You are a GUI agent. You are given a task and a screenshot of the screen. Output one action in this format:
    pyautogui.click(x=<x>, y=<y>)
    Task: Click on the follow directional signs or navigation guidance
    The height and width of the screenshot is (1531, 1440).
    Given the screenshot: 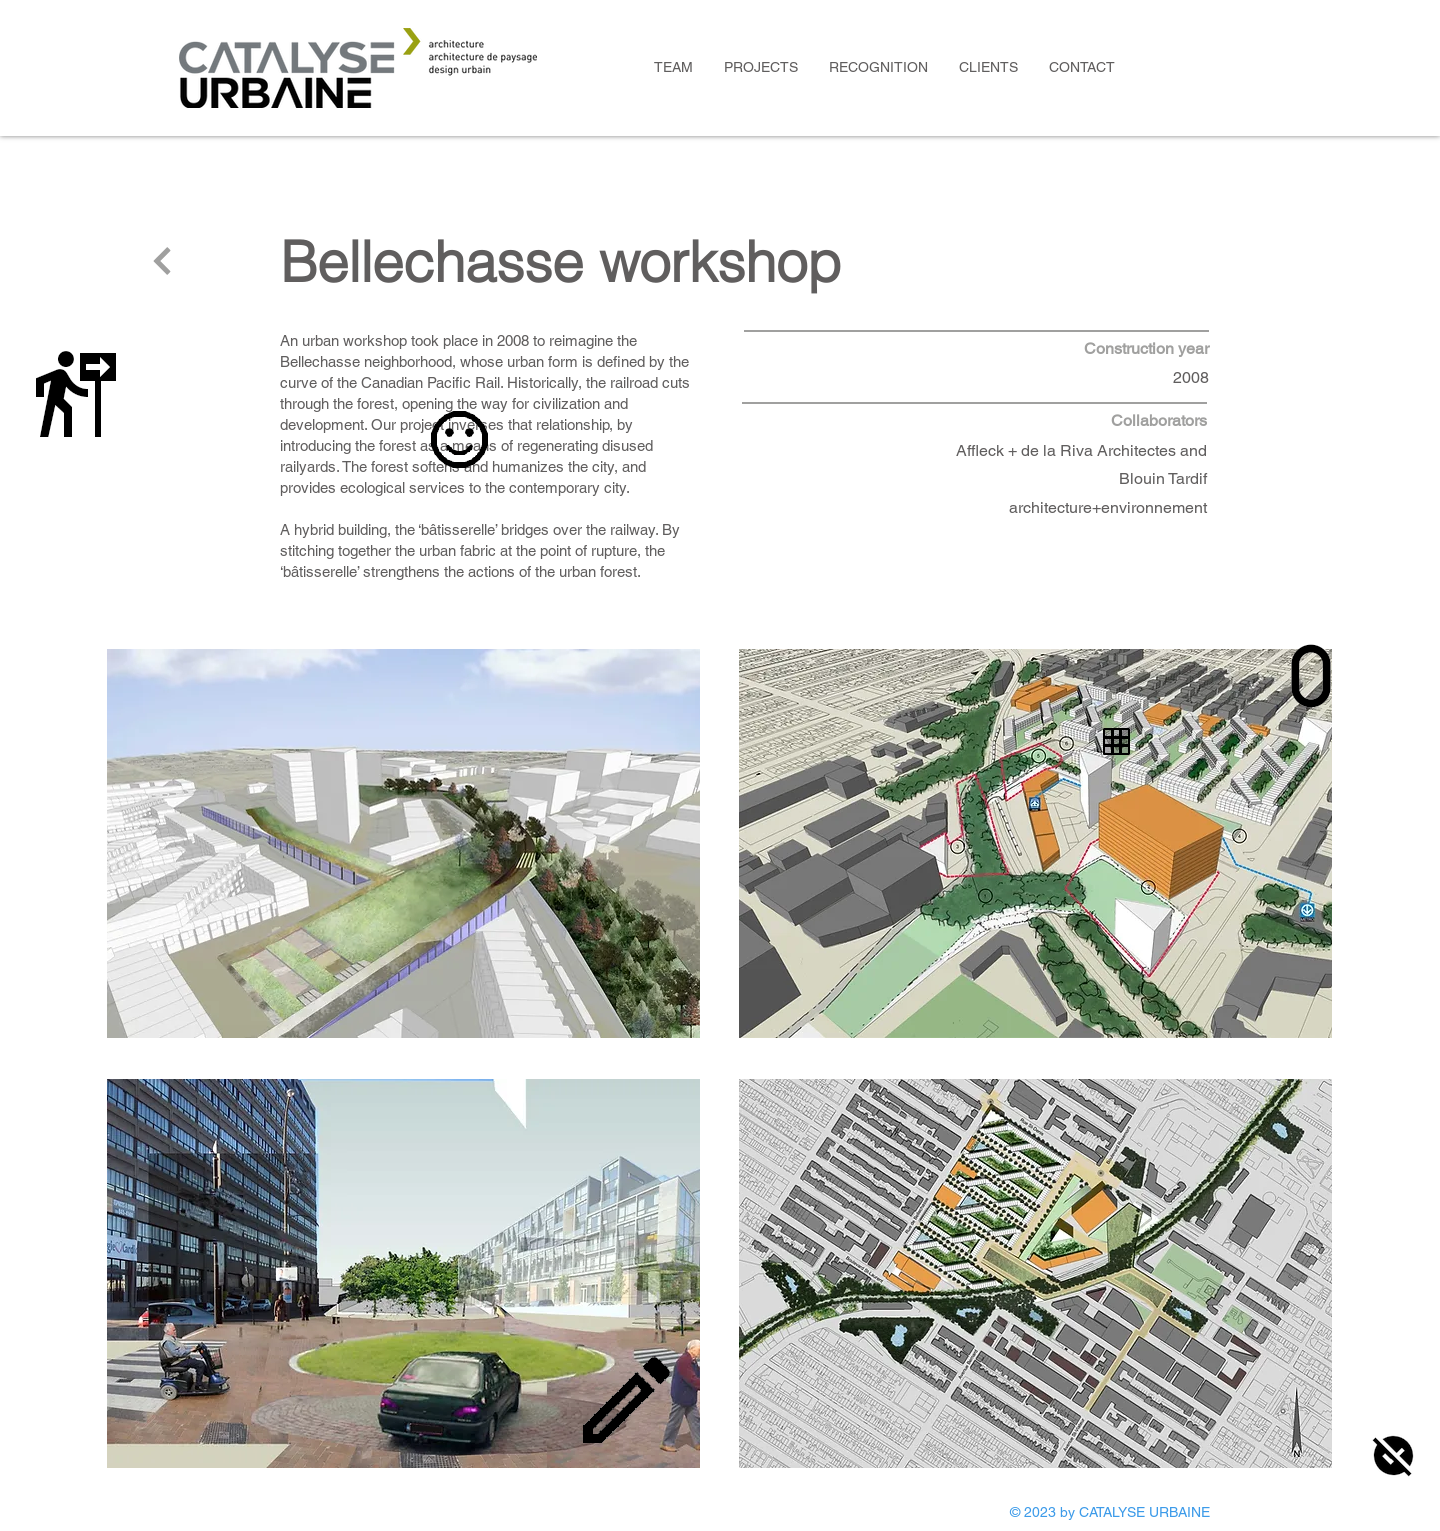 What is the action you would take?
    pyautogui.click(x=76, y=393)
    